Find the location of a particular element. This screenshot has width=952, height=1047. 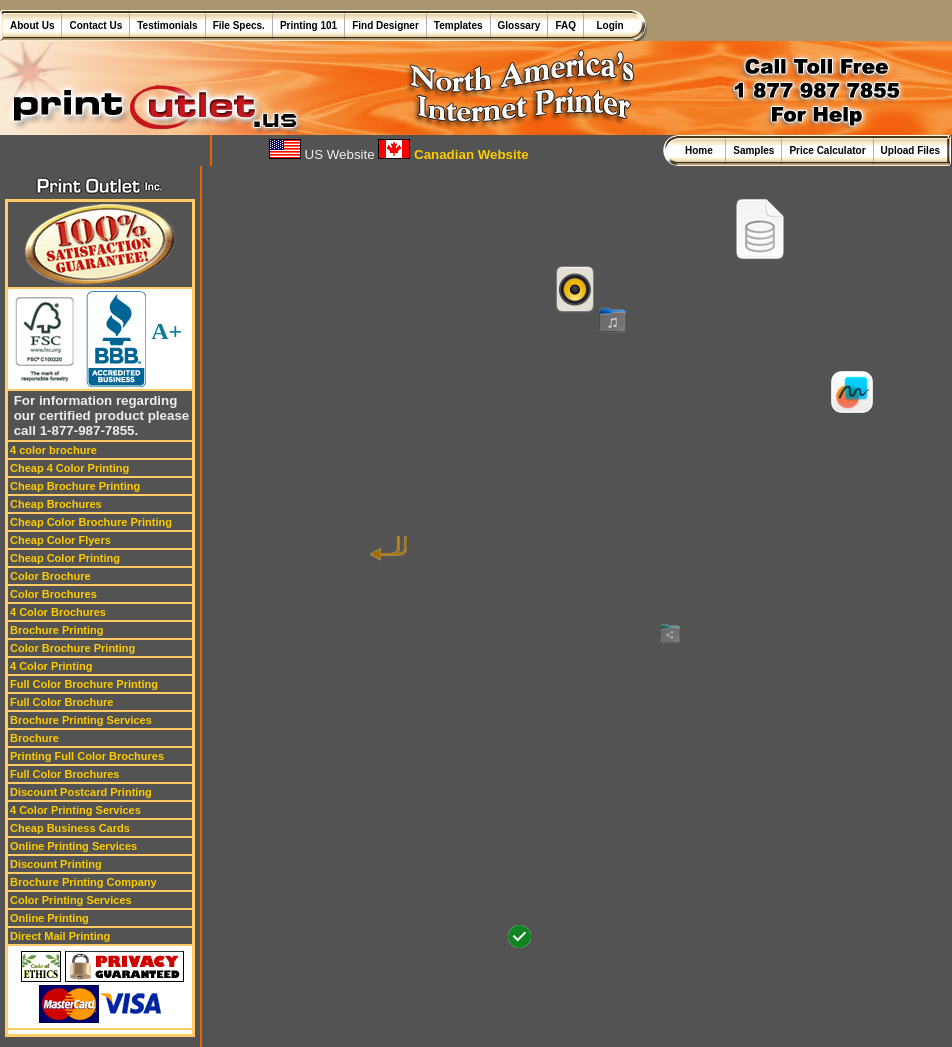

open your music folder is located at coordinates (612, 319).